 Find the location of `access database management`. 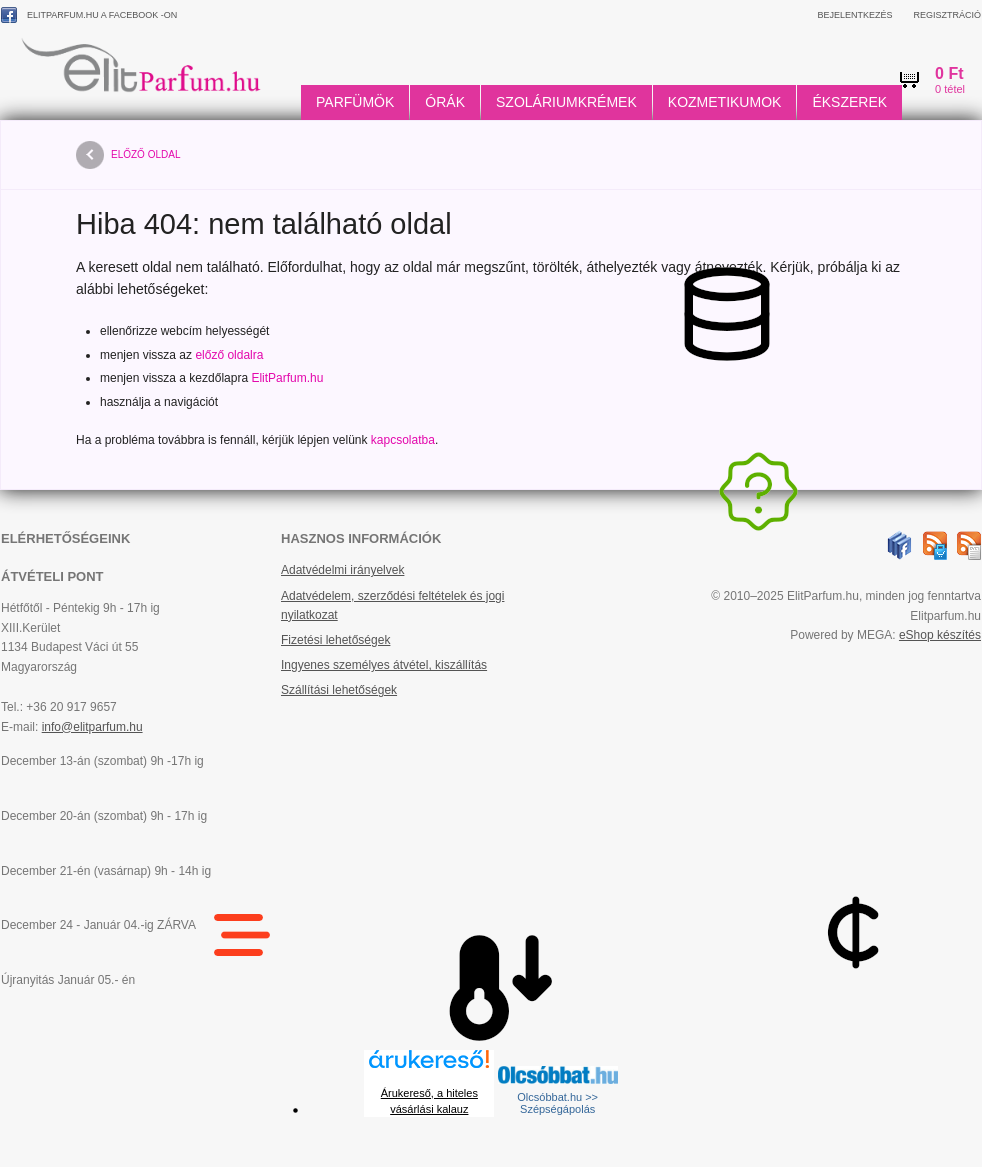

access database management is located at coordinates (727, 314).